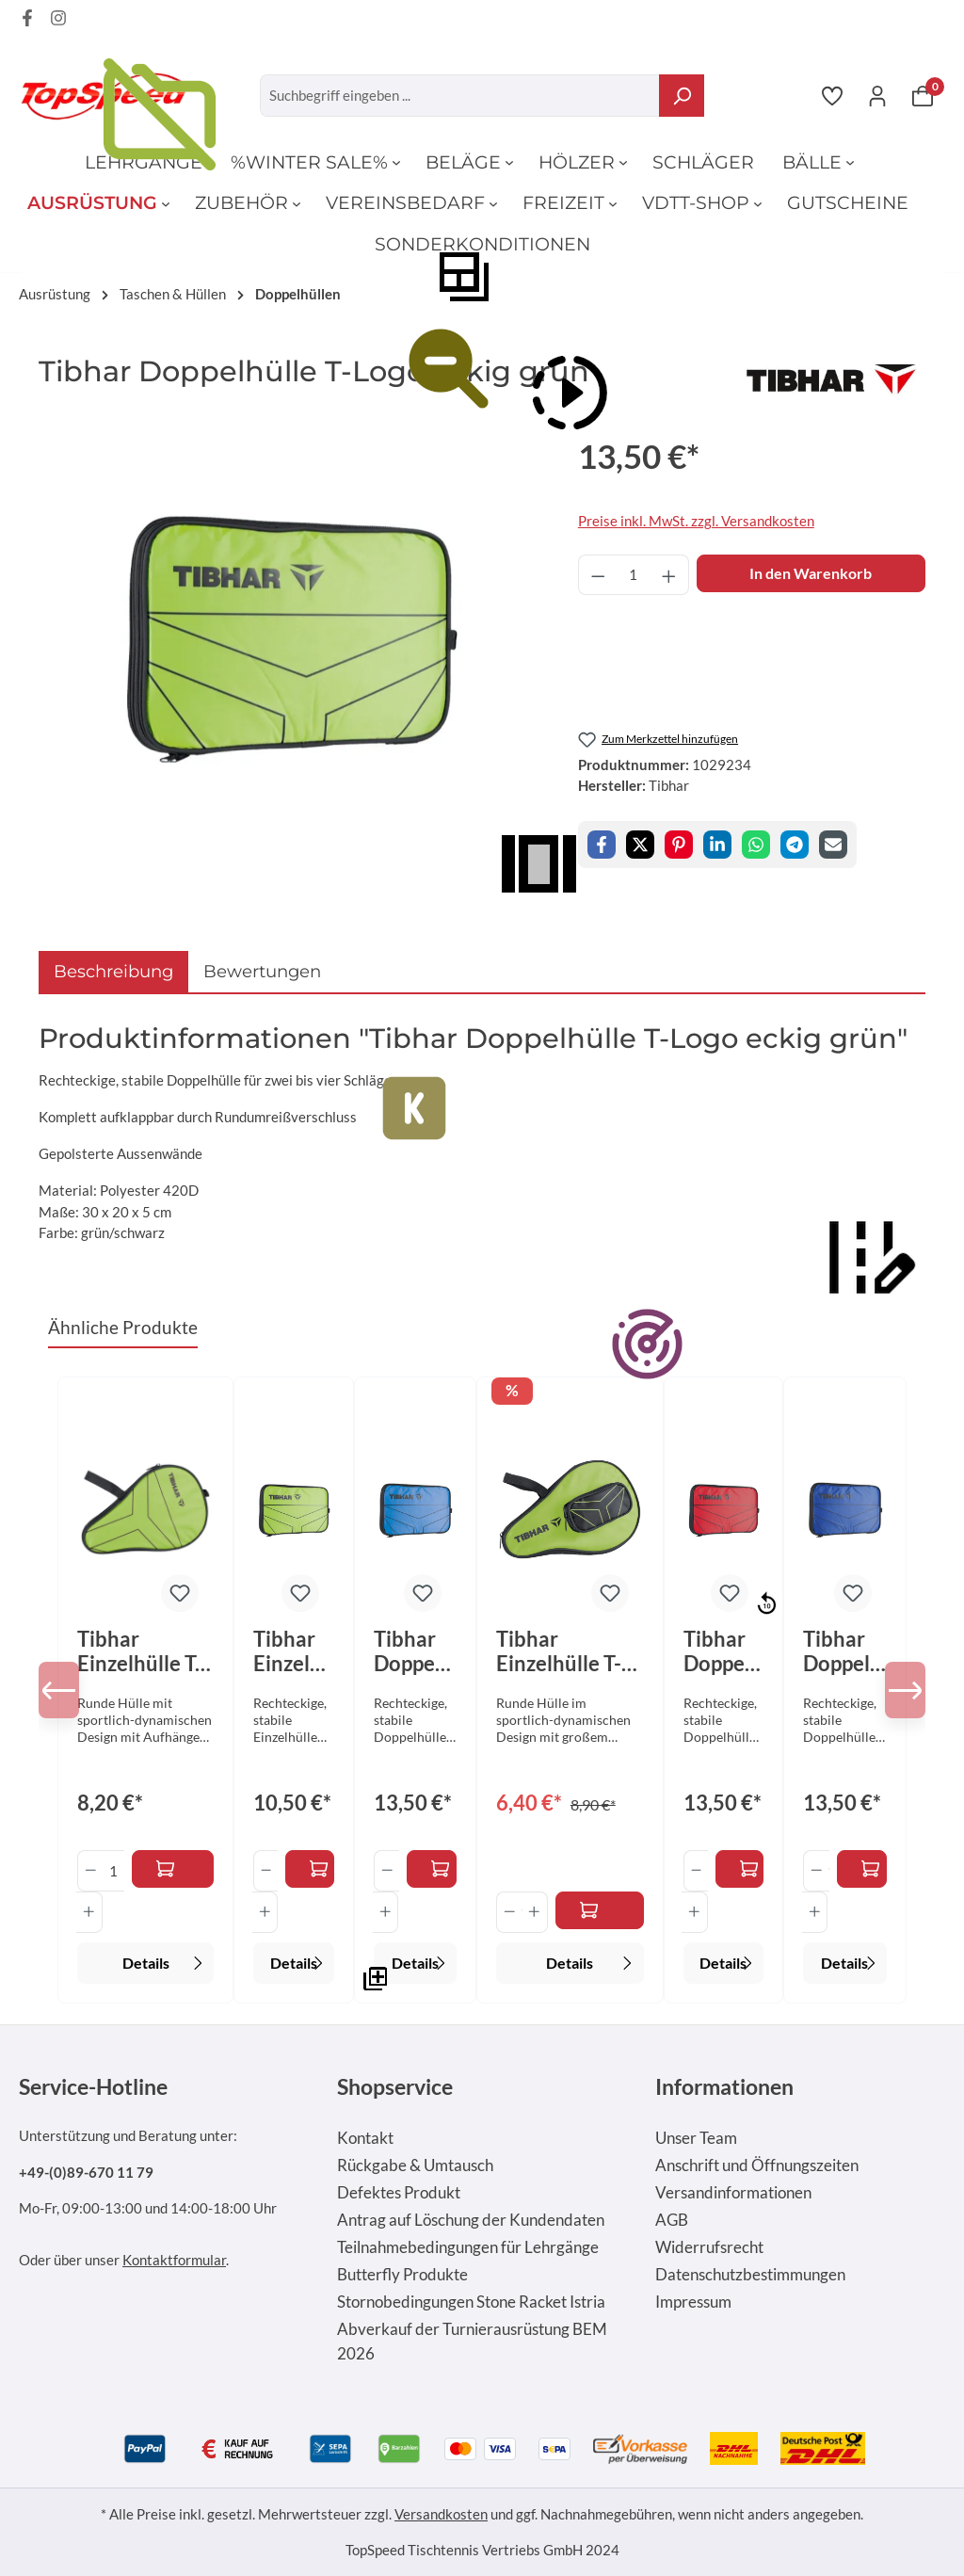 The image size is (964, 2576). Describe the element at coordinates (537, 866) in the screenshot. I see `switch to array or column view layout` at that location.